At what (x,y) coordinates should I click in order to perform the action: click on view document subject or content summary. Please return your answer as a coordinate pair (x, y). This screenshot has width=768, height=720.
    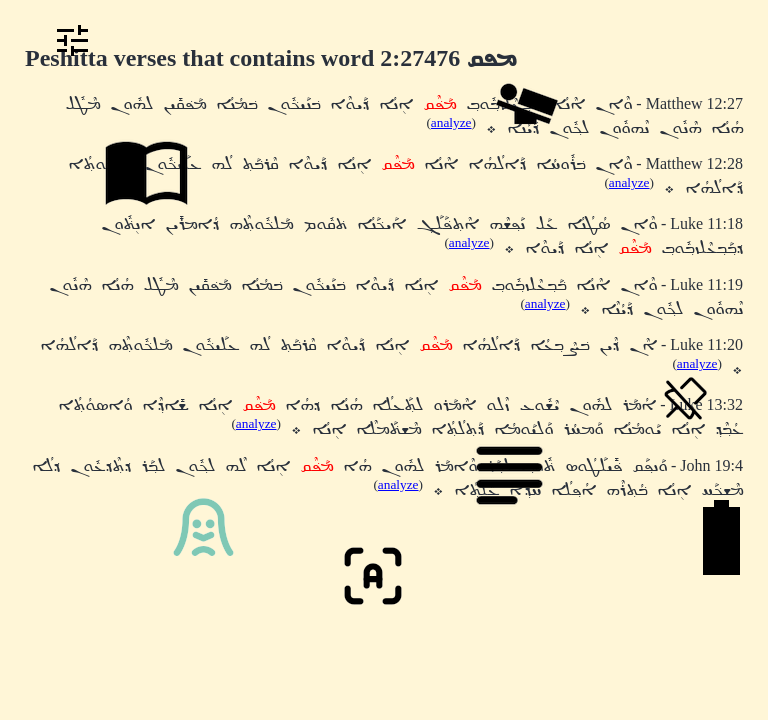
    Looking at the image, I should click on (509, 475).